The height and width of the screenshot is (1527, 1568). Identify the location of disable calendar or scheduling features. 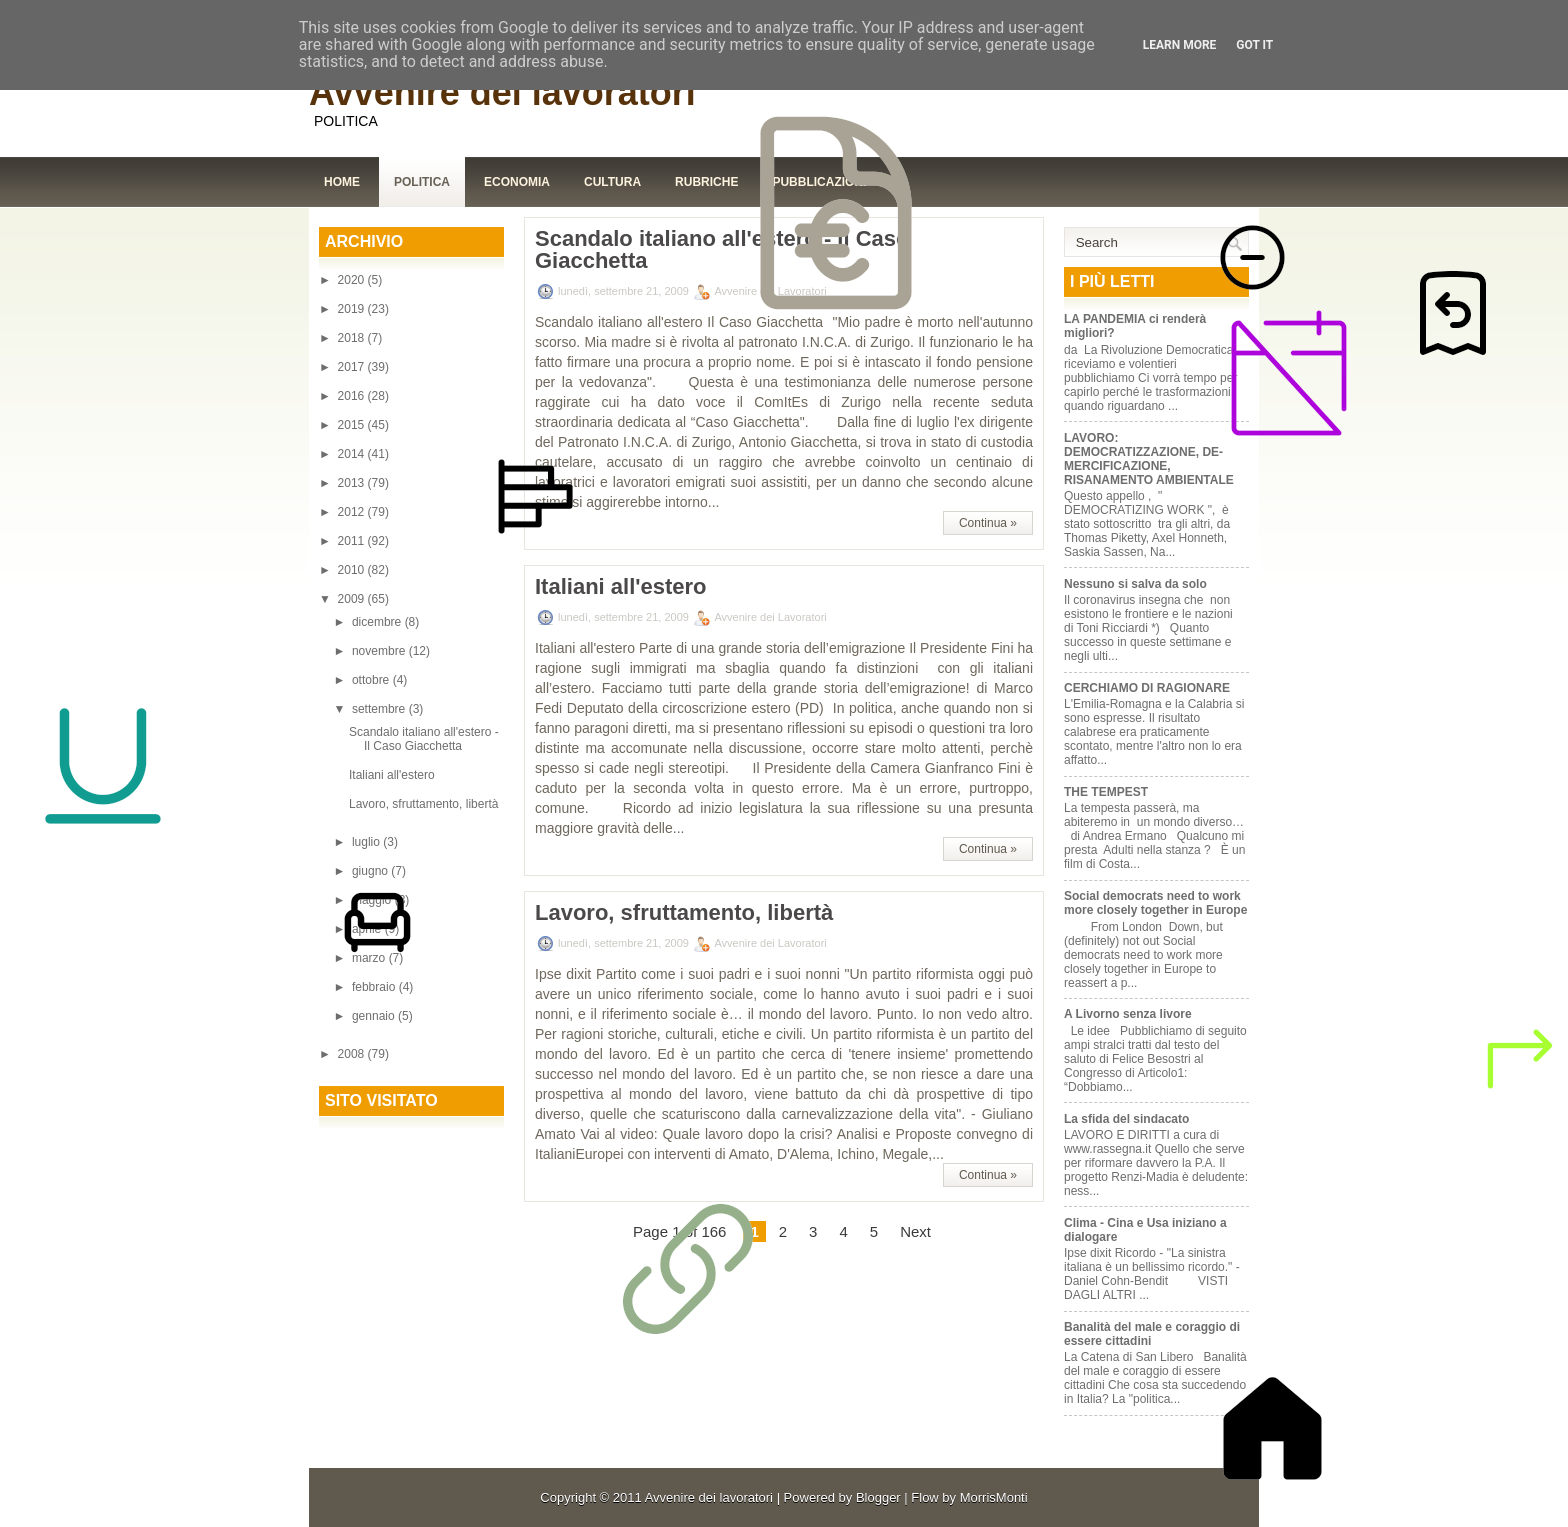
(1289, 378).